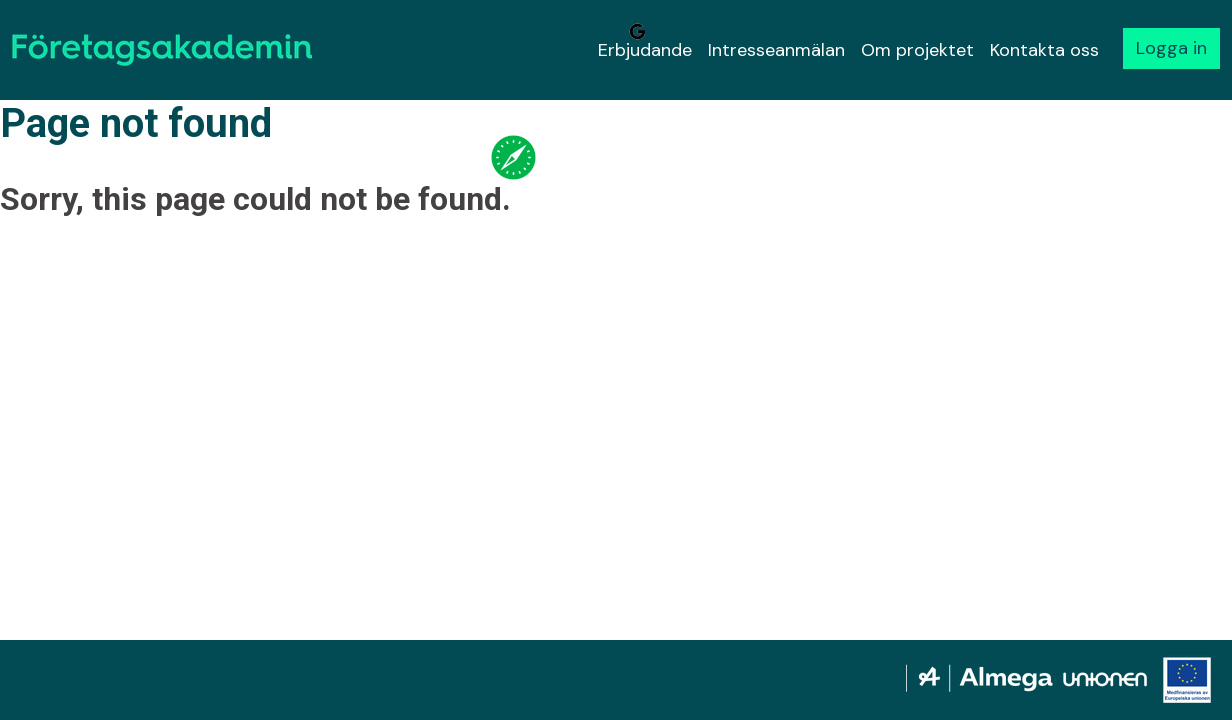 The image size is (1232, 720). Describe the element at coordinates (513, 157) in the screenshot. I see `open Safari web browser` at that location.